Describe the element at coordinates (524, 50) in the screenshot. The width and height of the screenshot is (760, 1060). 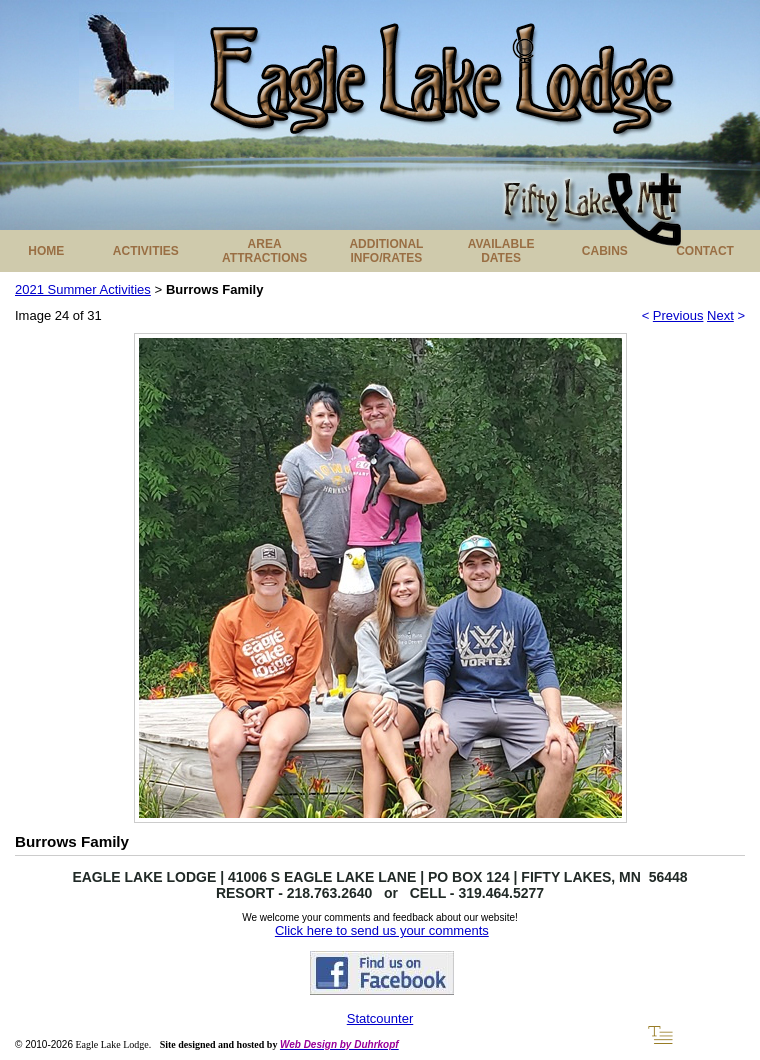
I see `access global or international settings` at that location.